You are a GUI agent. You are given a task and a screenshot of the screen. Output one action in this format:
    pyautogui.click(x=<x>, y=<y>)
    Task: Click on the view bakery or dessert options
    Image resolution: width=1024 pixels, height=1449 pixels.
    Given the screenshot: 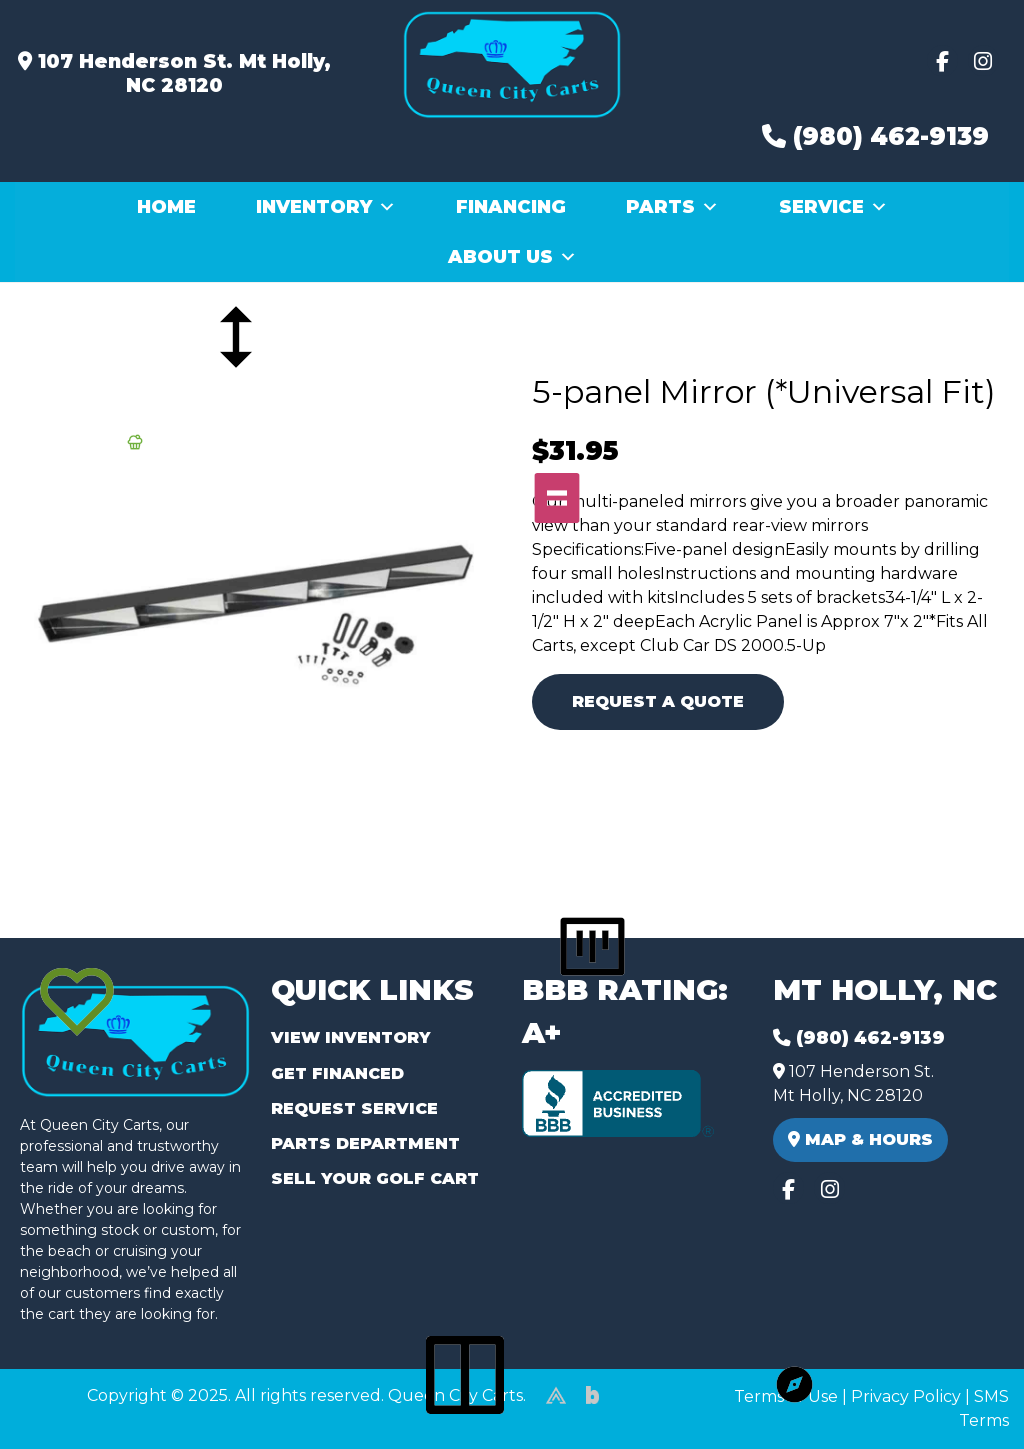 What is the action you would take?
    pyautogui.click(x=135, y=442)
    